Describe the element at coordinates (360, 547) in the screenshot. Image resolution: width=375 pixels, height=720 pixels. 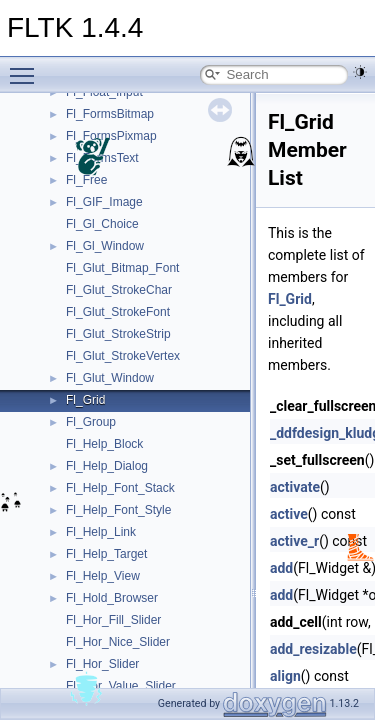
I see `browse sandals or summer footwear` at that location.